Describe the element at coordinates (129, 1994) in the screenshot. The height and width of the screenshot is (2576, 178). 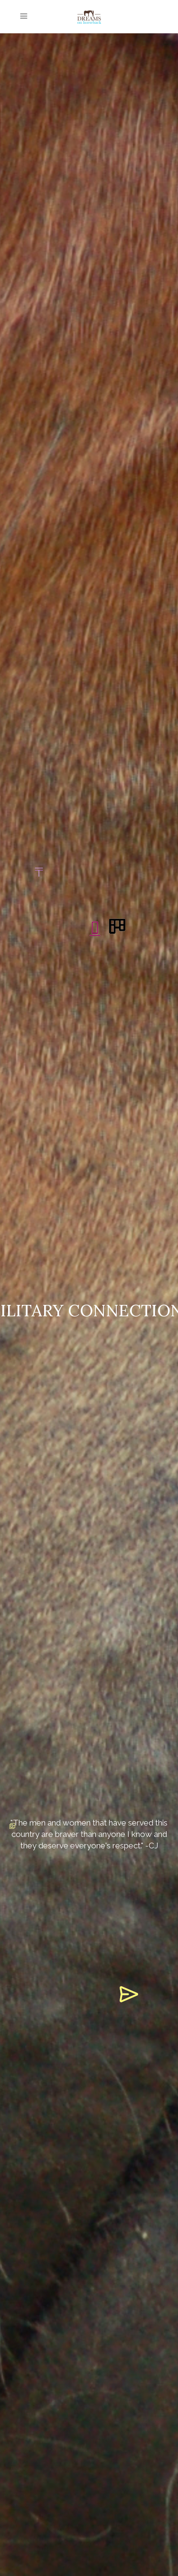
I see `send a message or email` at that location.